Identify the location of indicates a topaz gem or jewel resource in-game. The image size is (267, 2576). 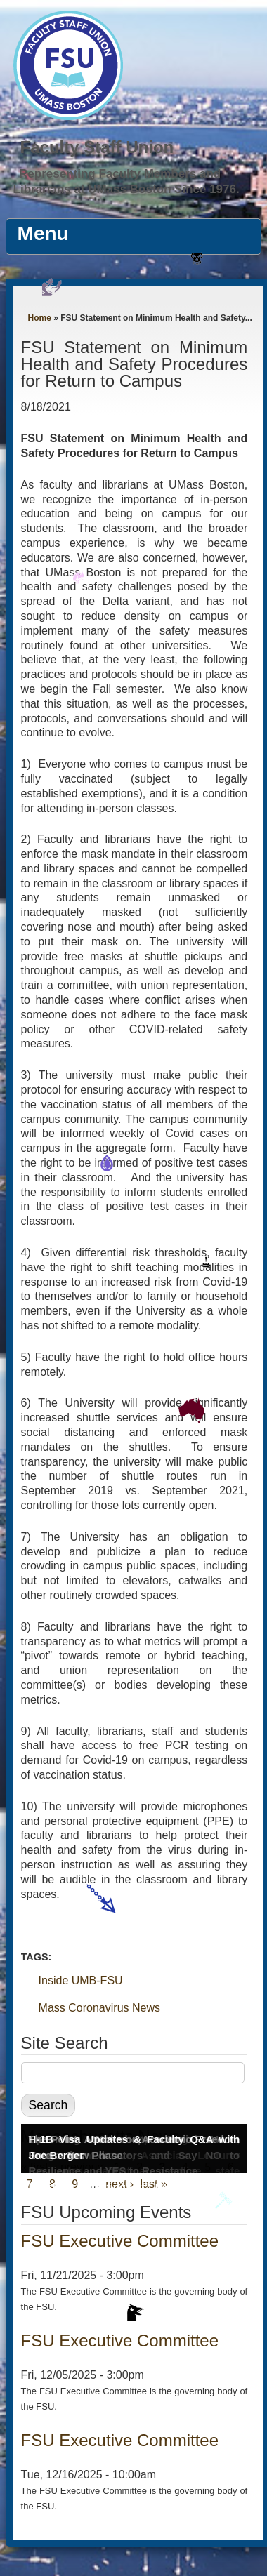
(107, 1163).